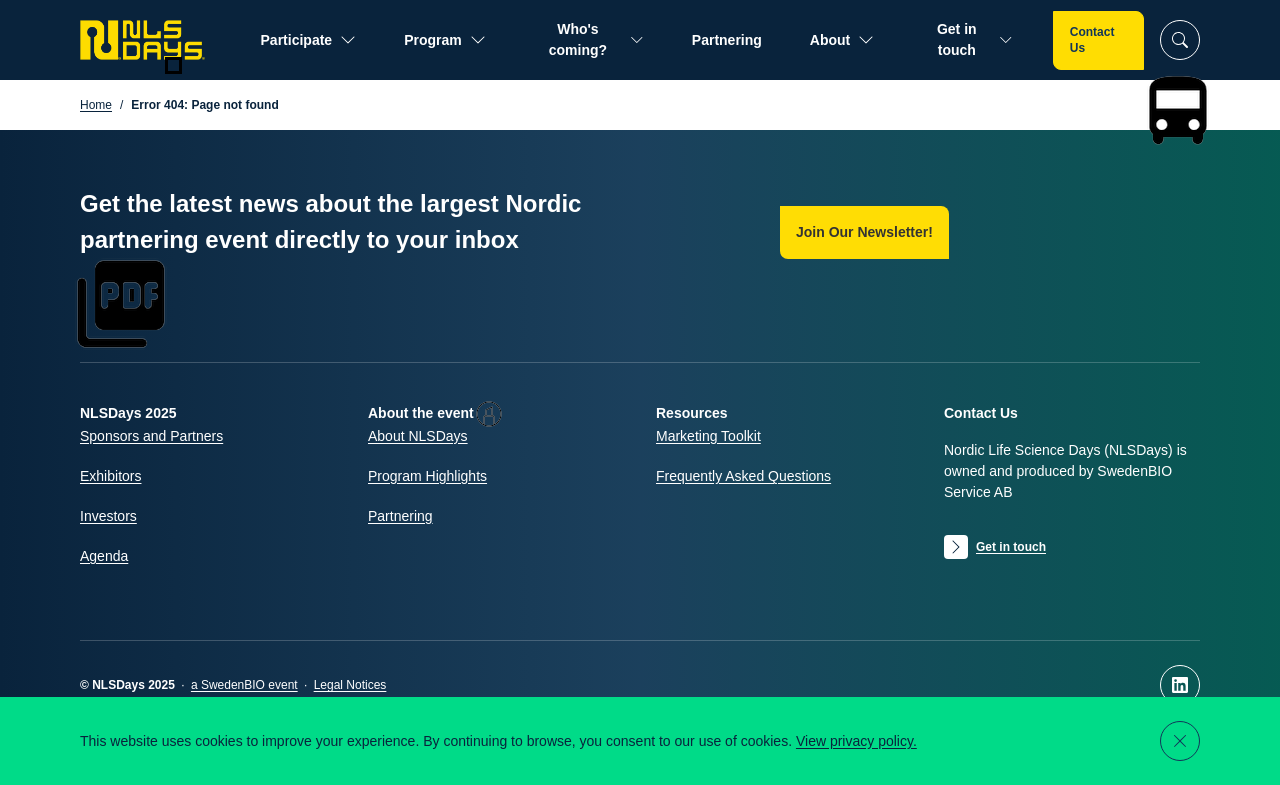  Describe the element at coordinates (173, 65) in the screenshot. I see `stop media playback` at that location.